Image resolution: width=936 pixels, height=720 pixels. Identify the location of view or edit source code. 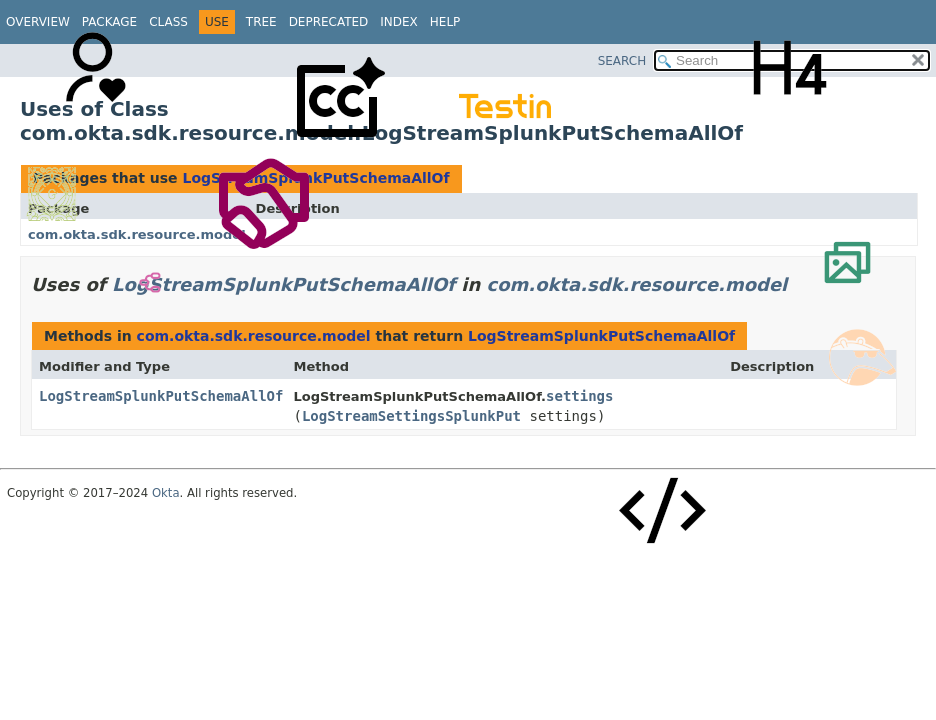
(662, 510).